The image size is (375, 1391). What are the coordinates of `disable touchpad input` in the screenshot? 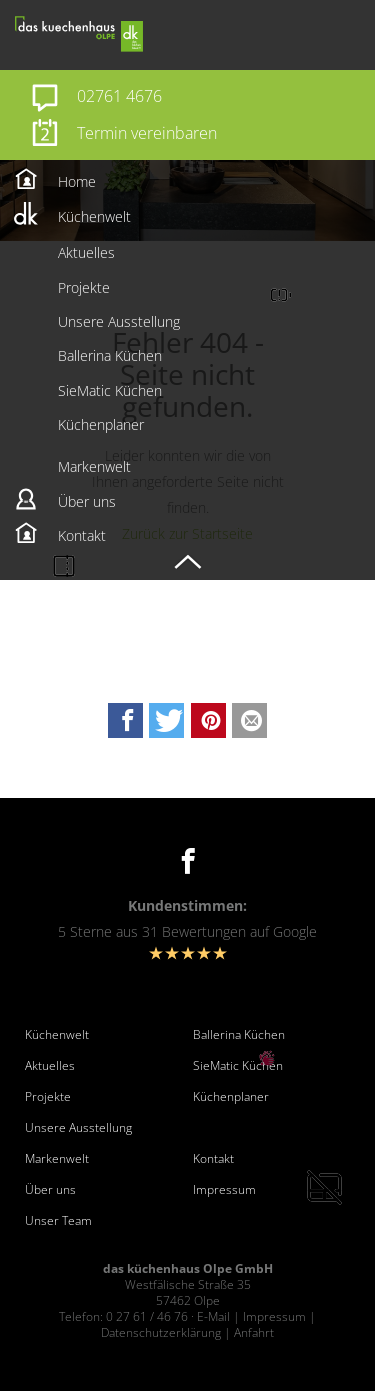 It's located at (324, 1187).